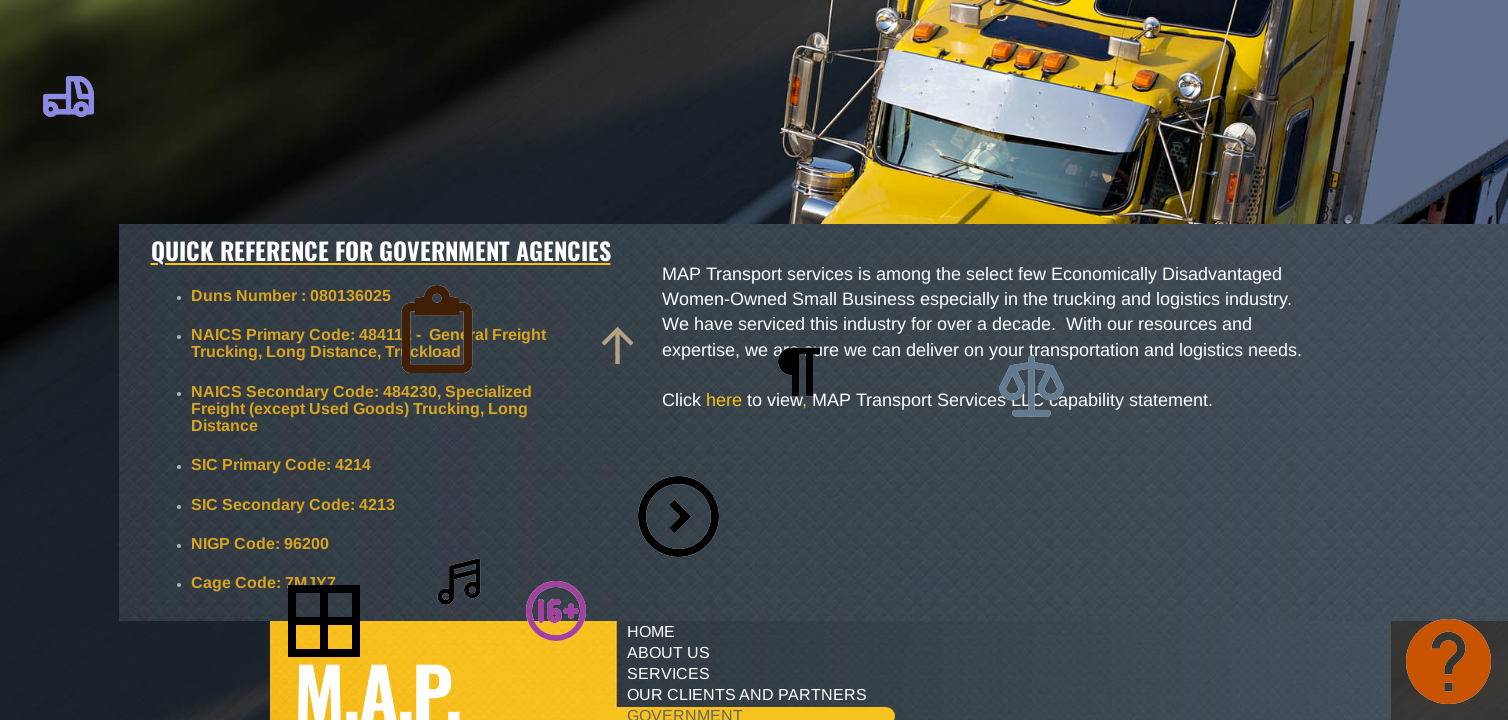 The width and height of the screenshot is (1508, 720). What do you see at coordinates (678, 516) in the screenshot?
I see `go to next item or page` at bounding box center [678, 516].